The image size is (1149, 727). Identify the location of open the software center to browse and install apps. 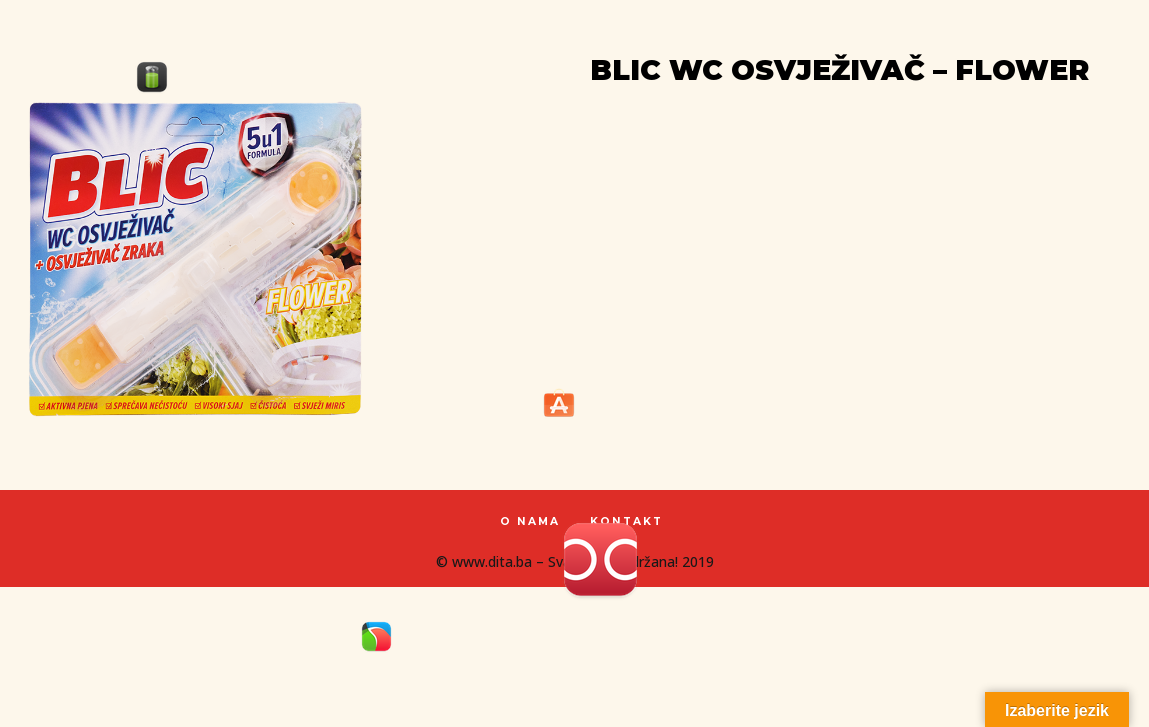
(559, 405).